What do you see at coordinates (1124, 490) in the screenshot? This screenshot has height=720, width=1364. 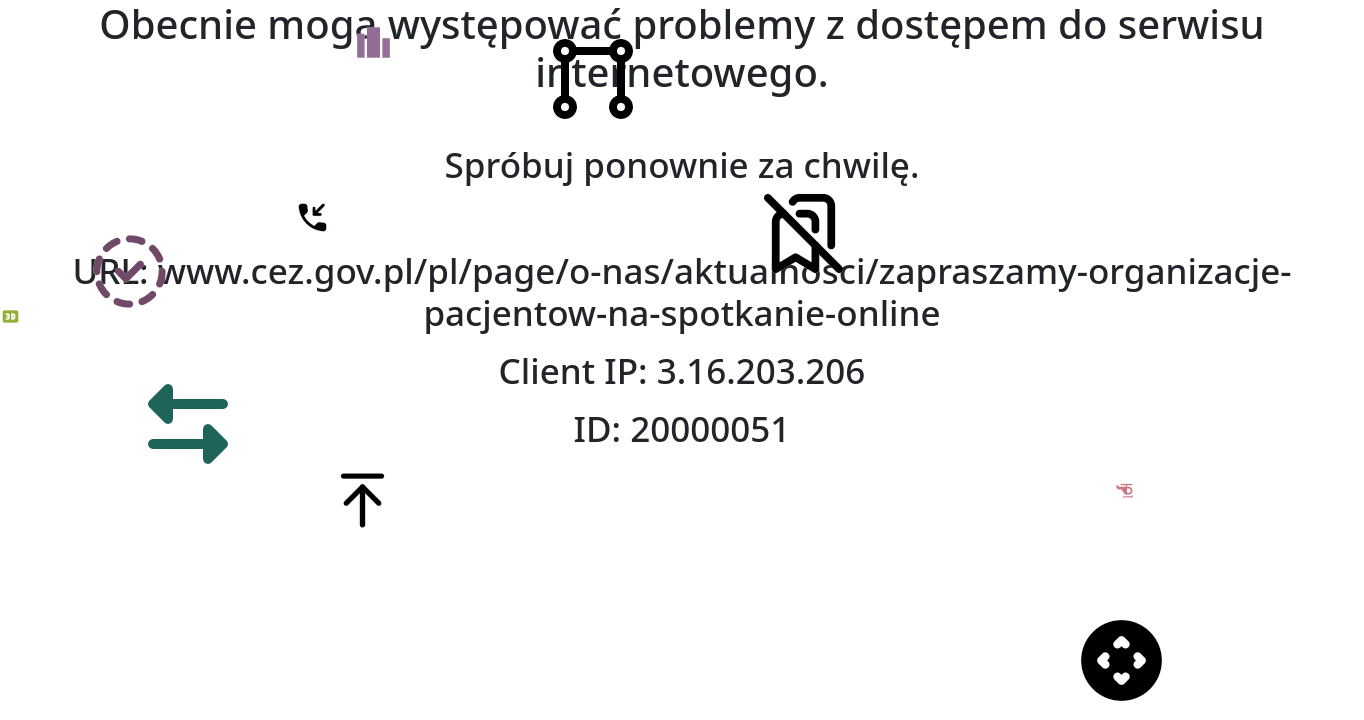 I see `helicopter transportation option` at bounding box center [1124, 490].